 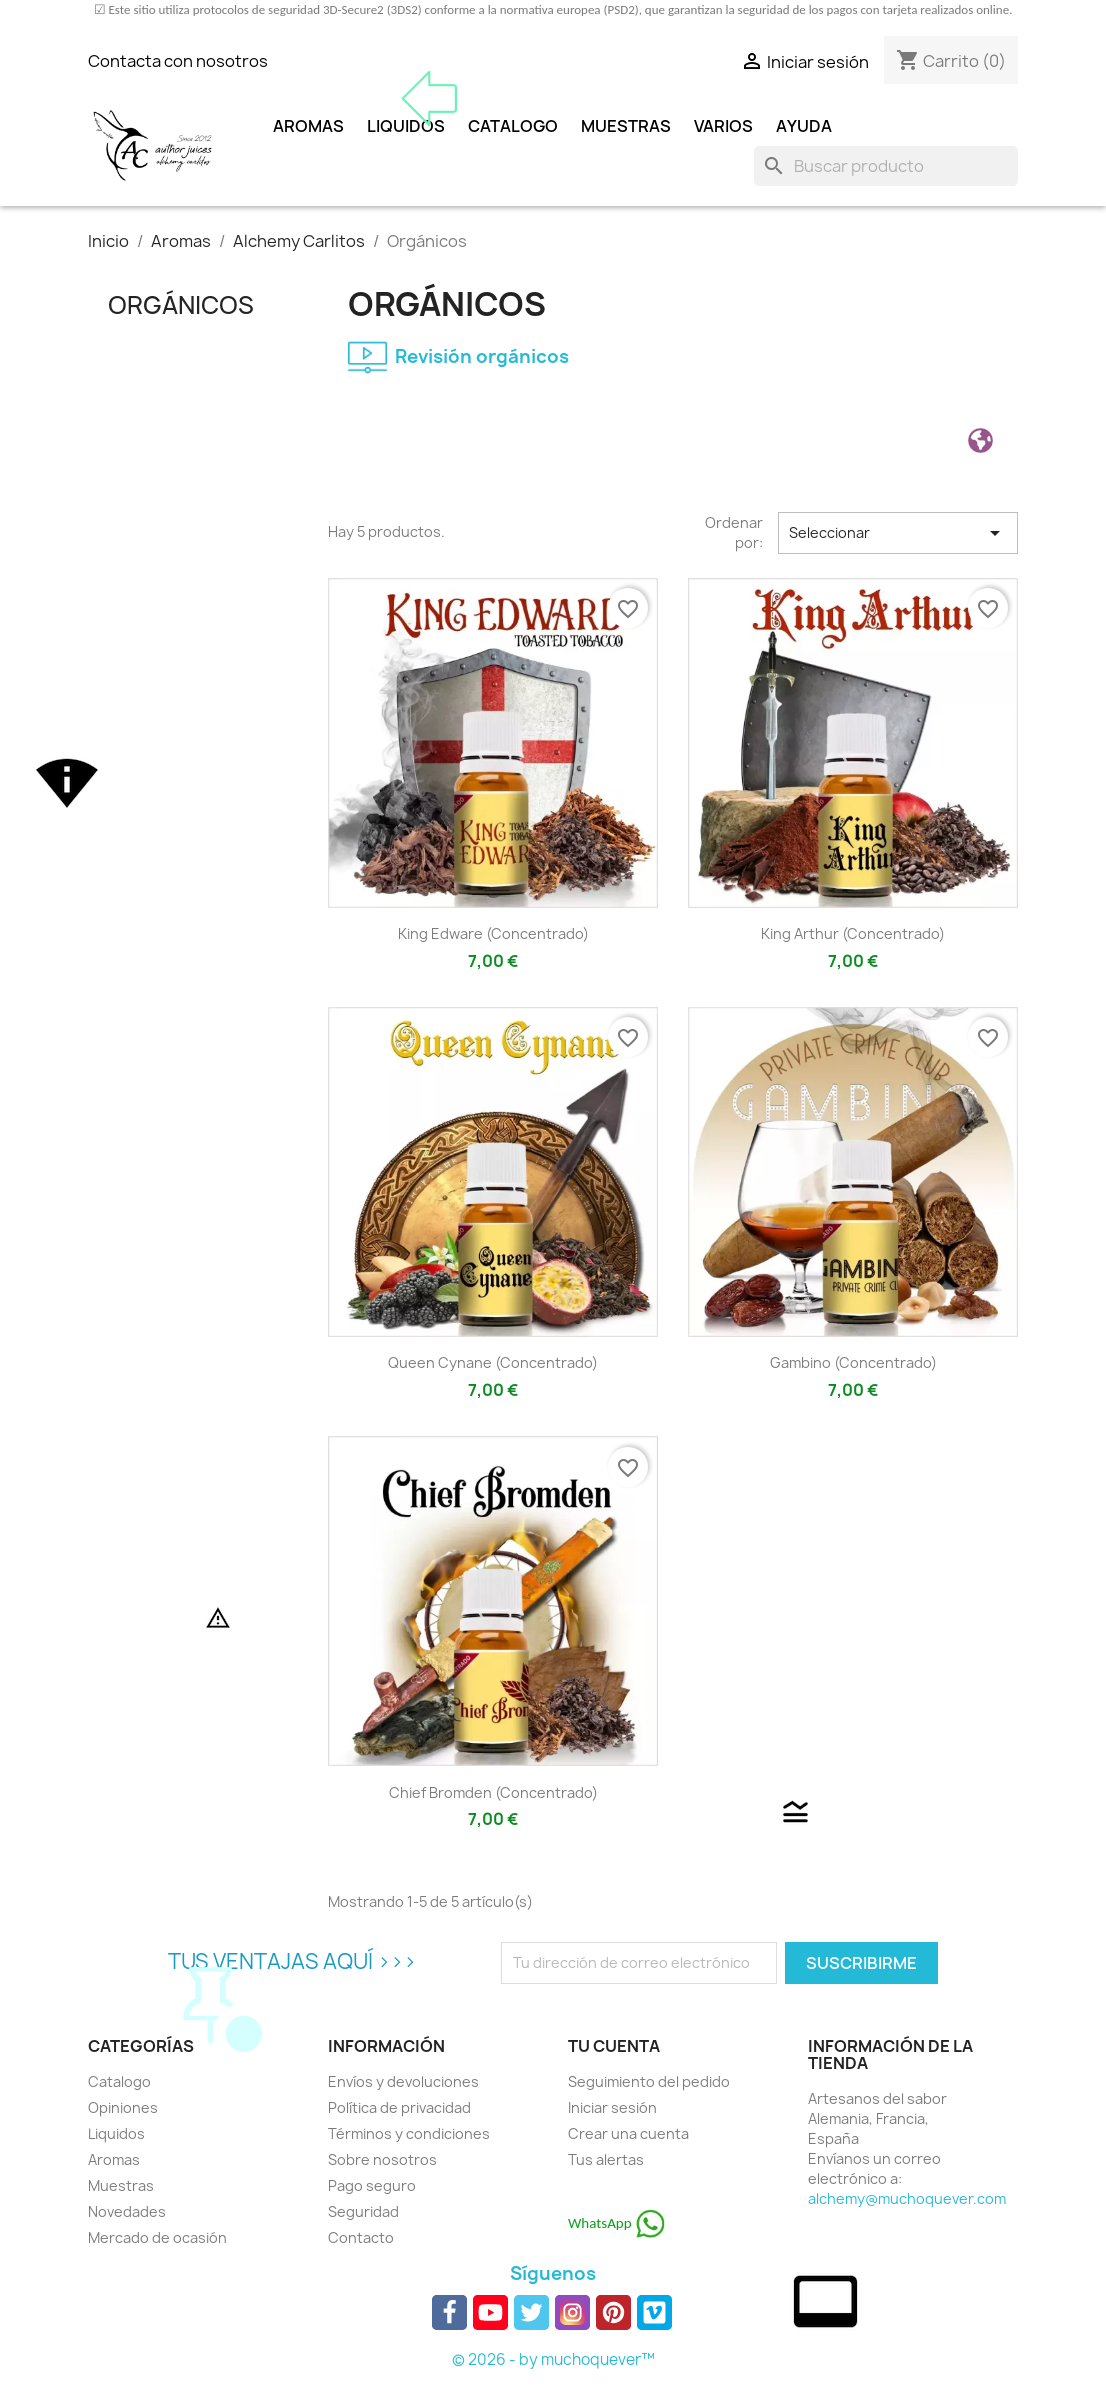 What do you see at coordinates (431, 98) in the screenshot?
I see `go back to the previous screen` at bounding box center [431, 98].